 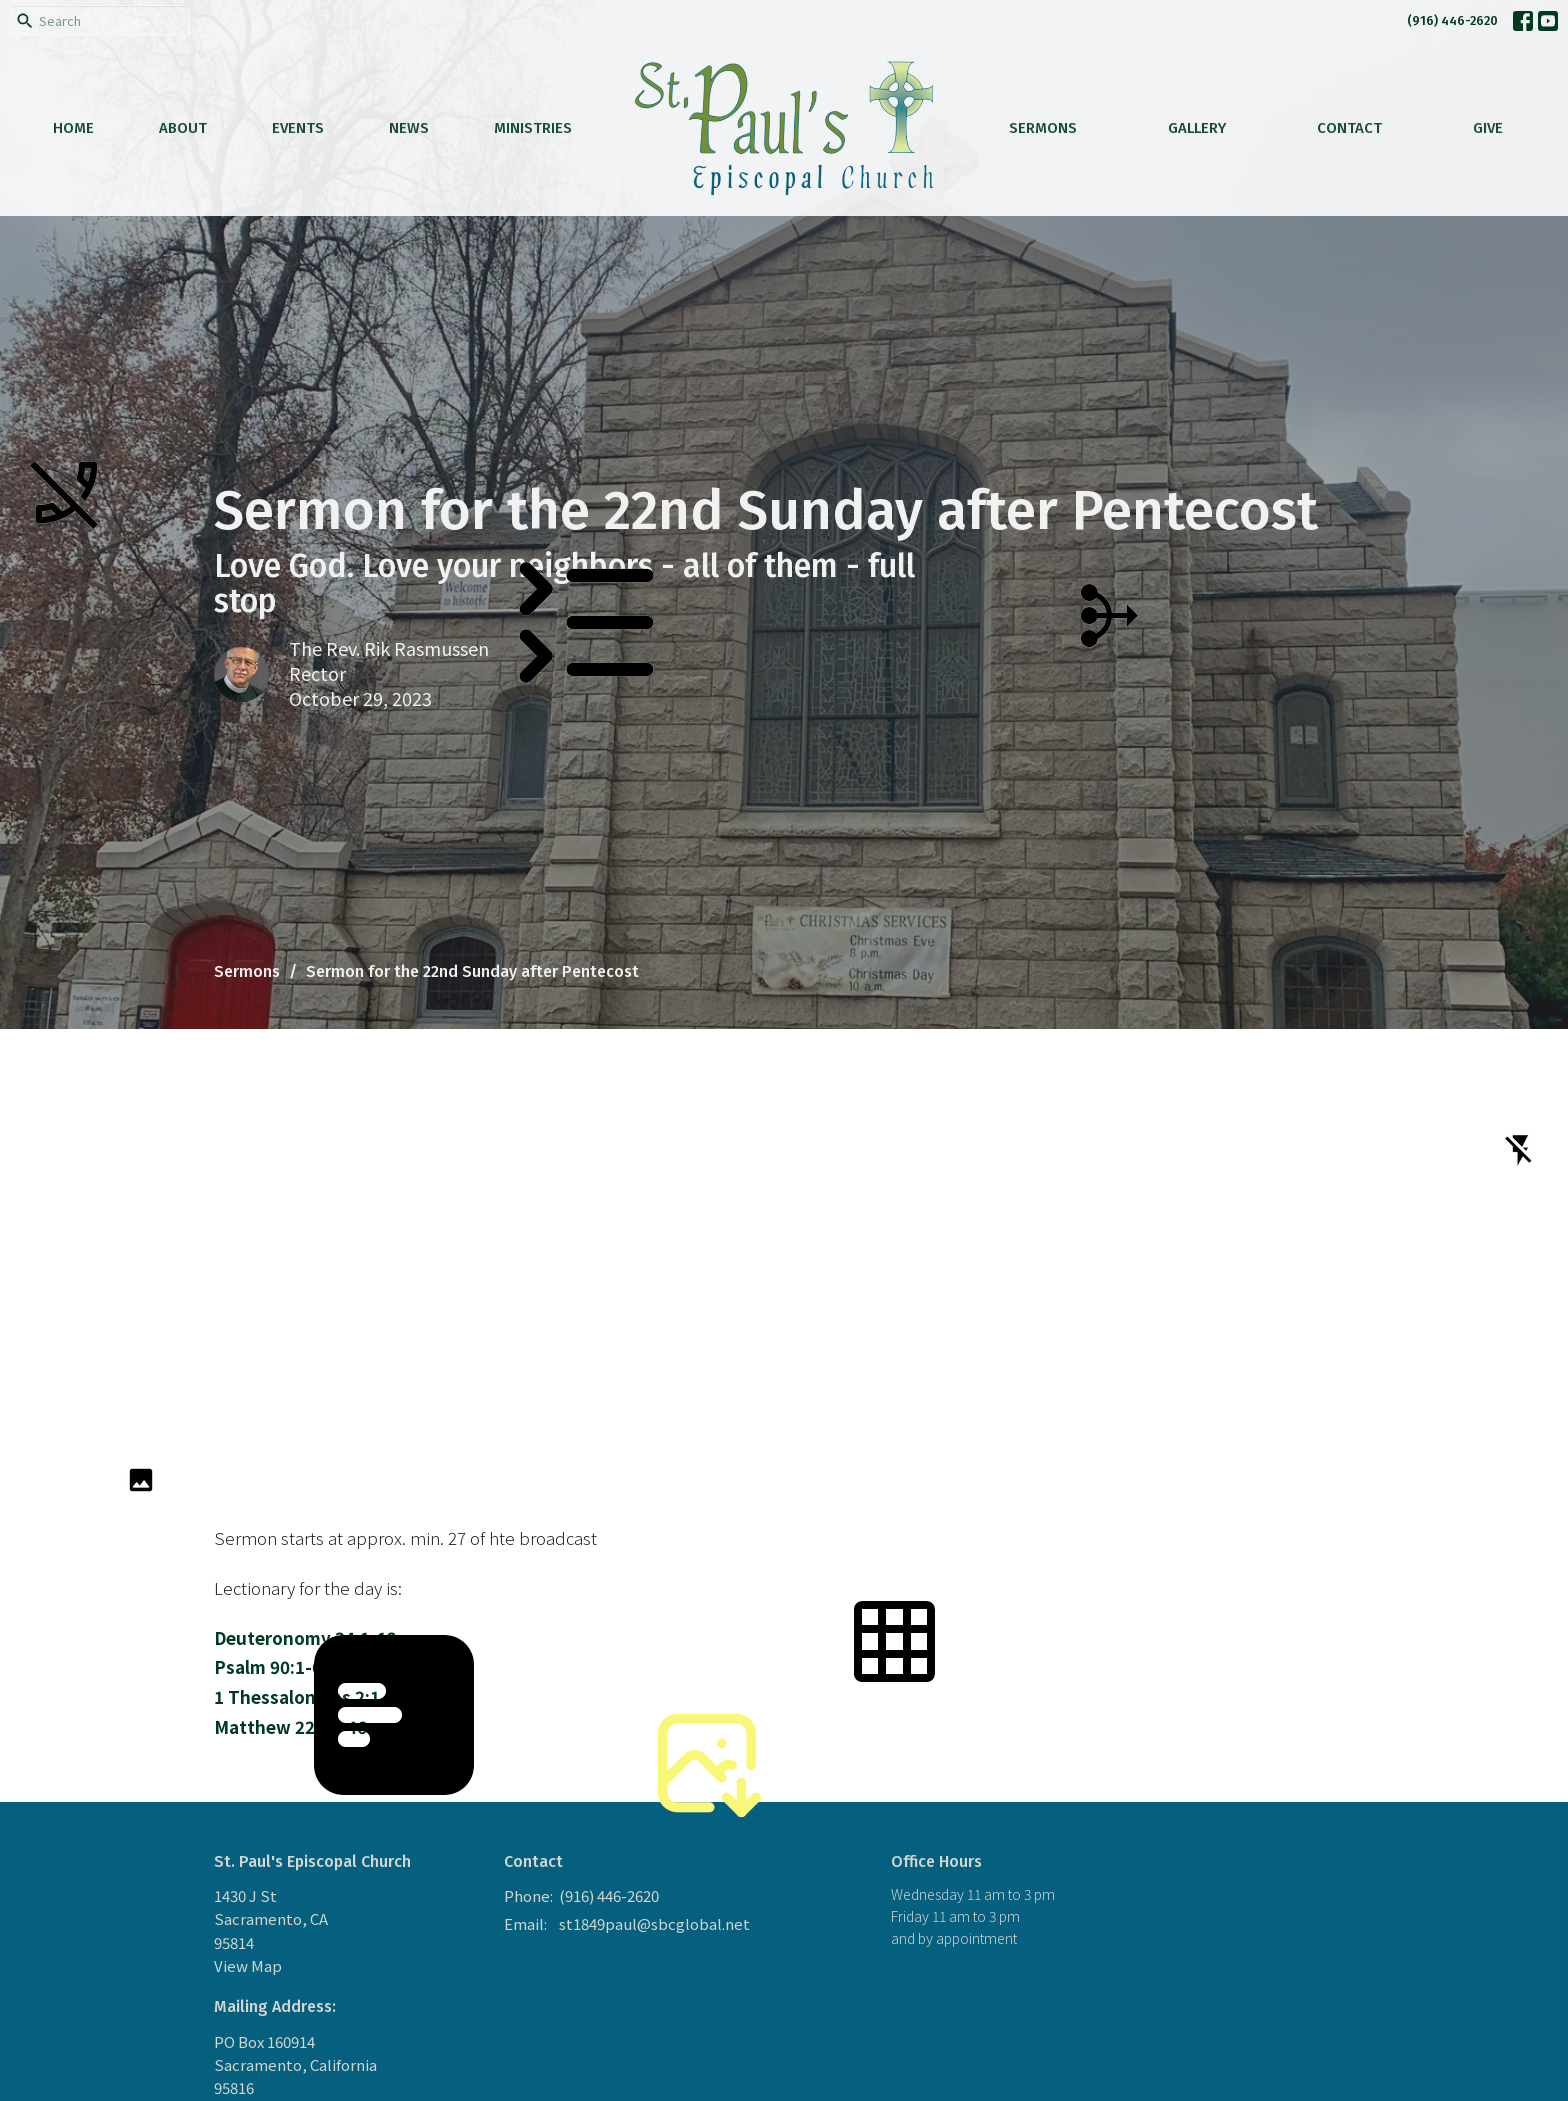 I want to click on view photos or images, so click(x=141, y=1480).